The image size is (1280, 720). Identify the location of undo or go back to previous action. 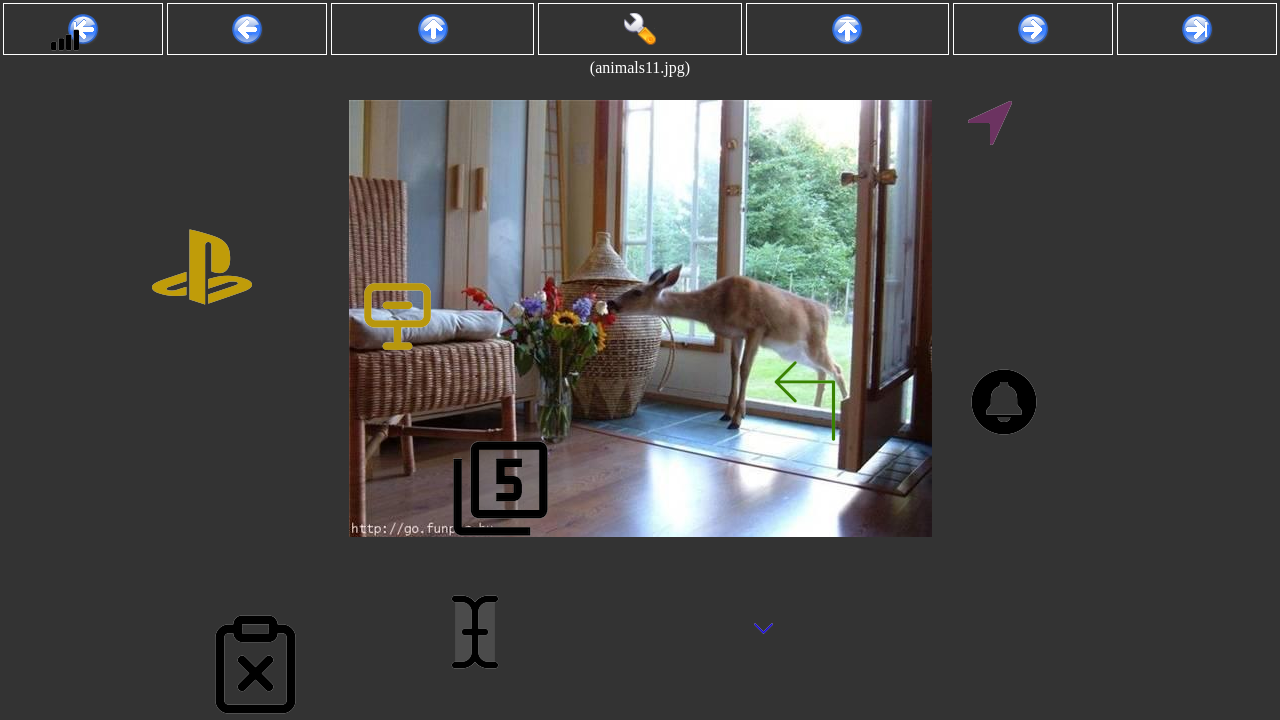
(808, 401).